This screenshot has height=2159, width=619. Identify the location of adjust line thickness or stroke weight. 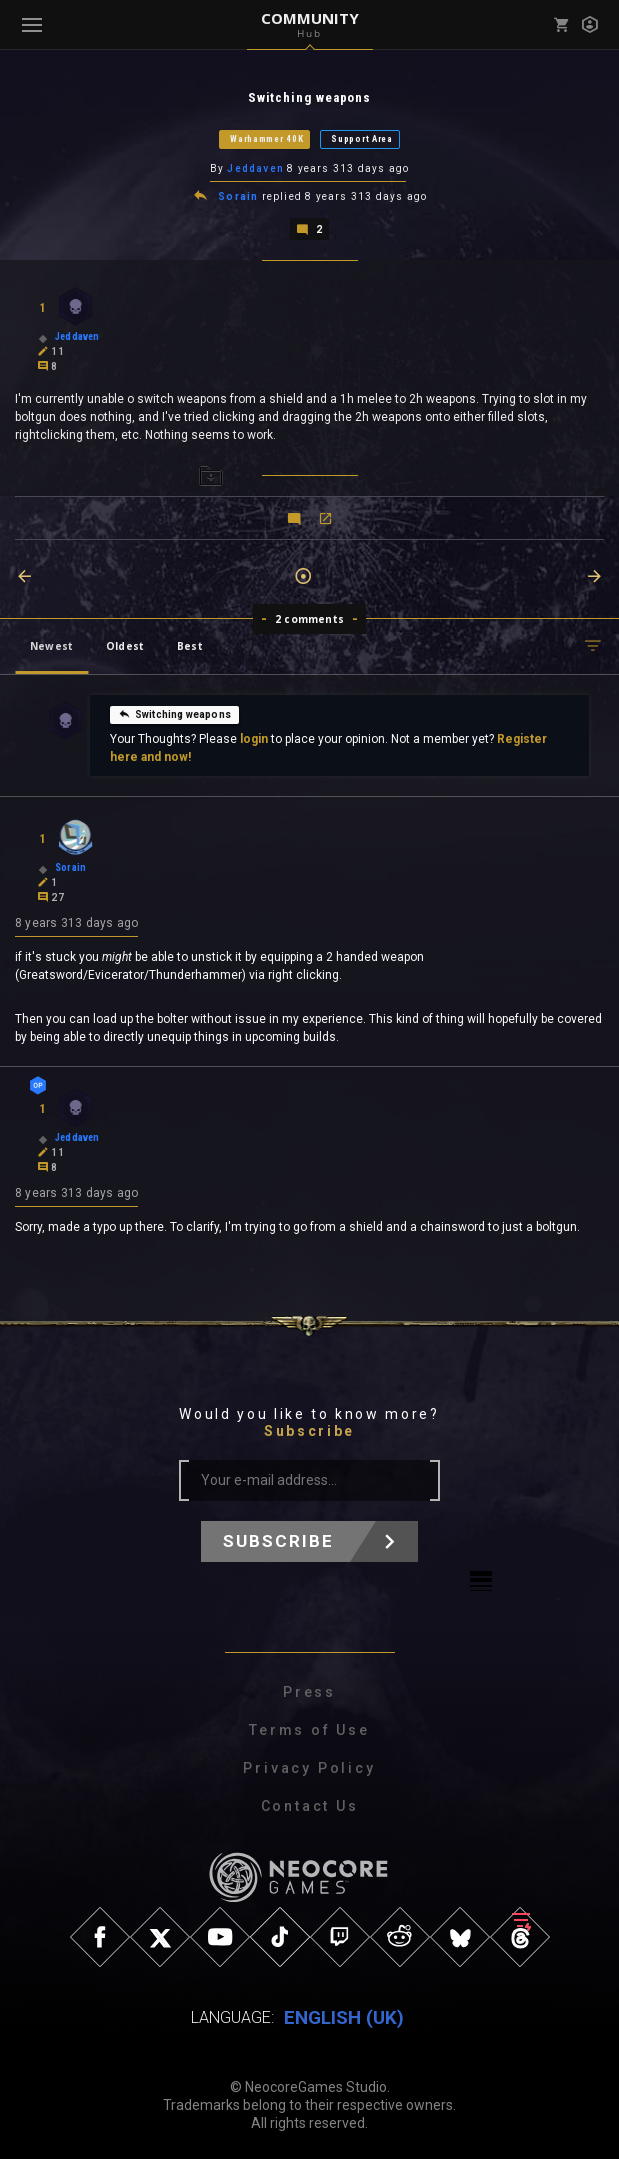
(481, 1581).